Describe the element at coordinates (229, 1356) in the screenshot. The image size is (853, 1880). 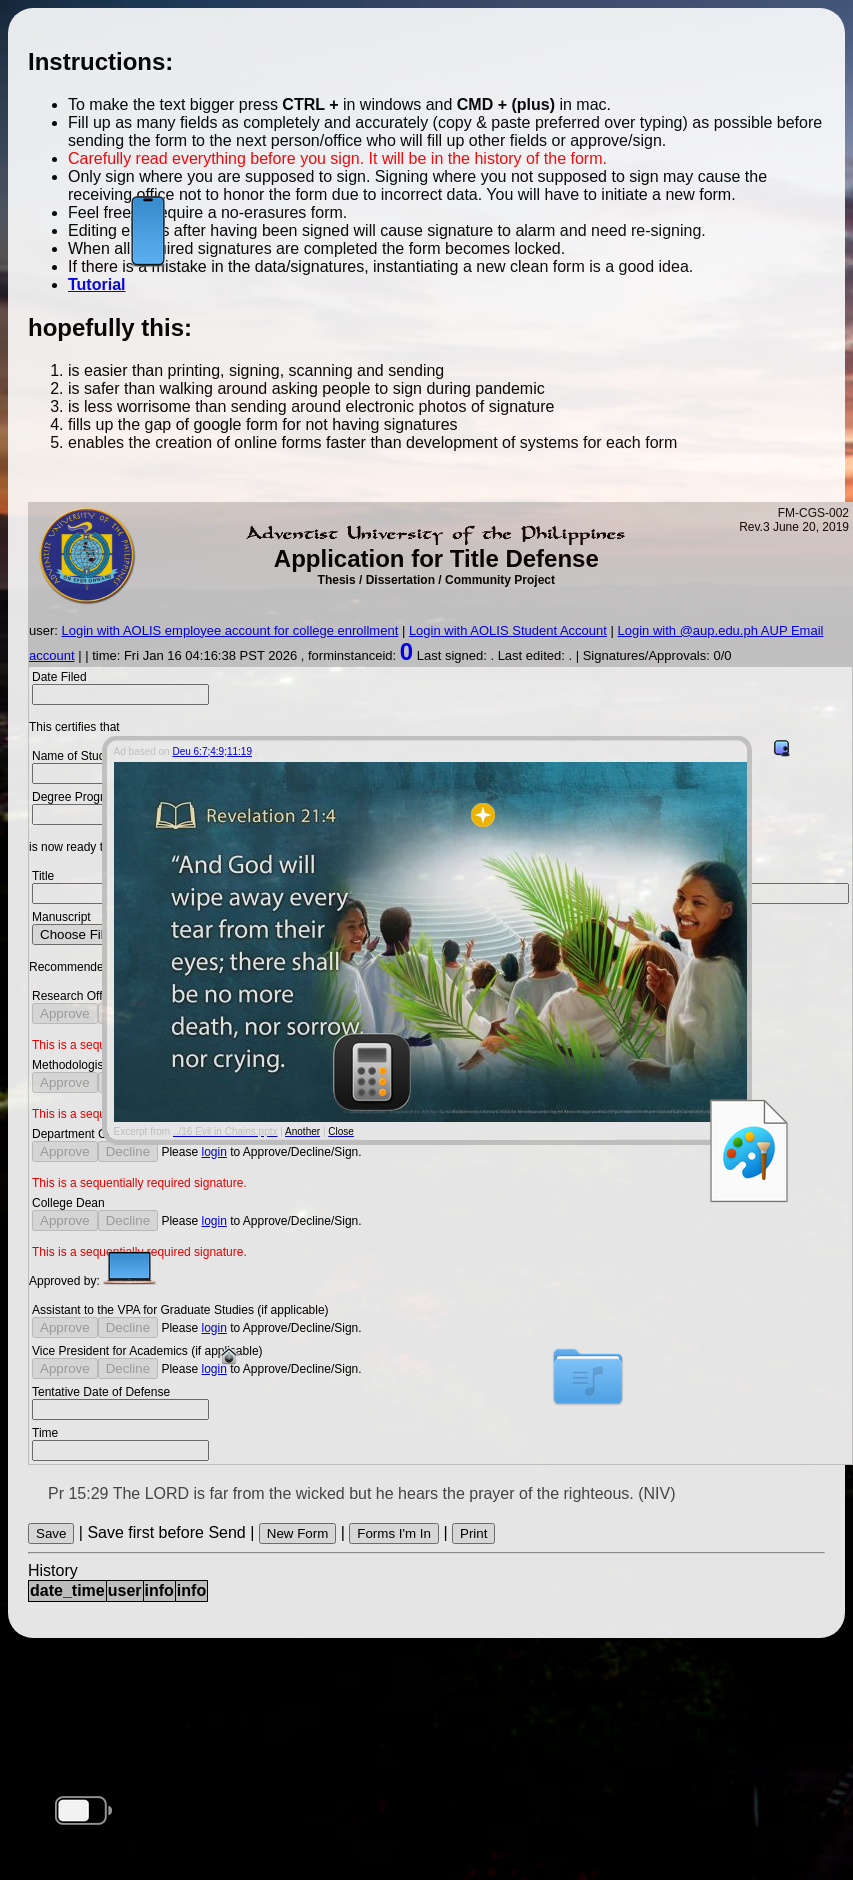
I see `system alert for kernel extension approval` at that location.